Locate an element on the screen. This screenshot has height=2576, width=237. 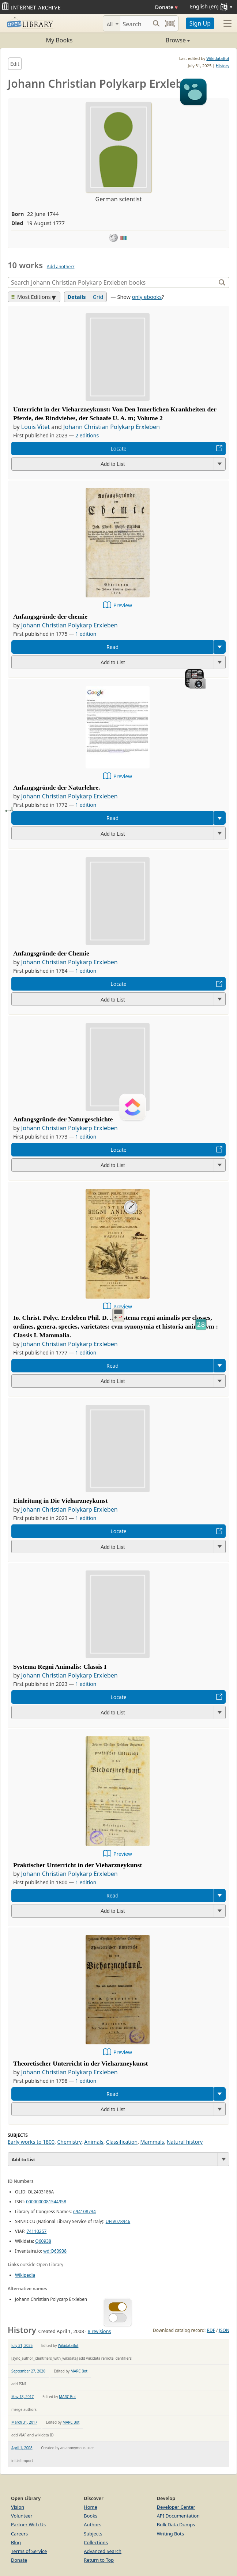
open sysprof system profiler is located at coordinates (131, 1207).